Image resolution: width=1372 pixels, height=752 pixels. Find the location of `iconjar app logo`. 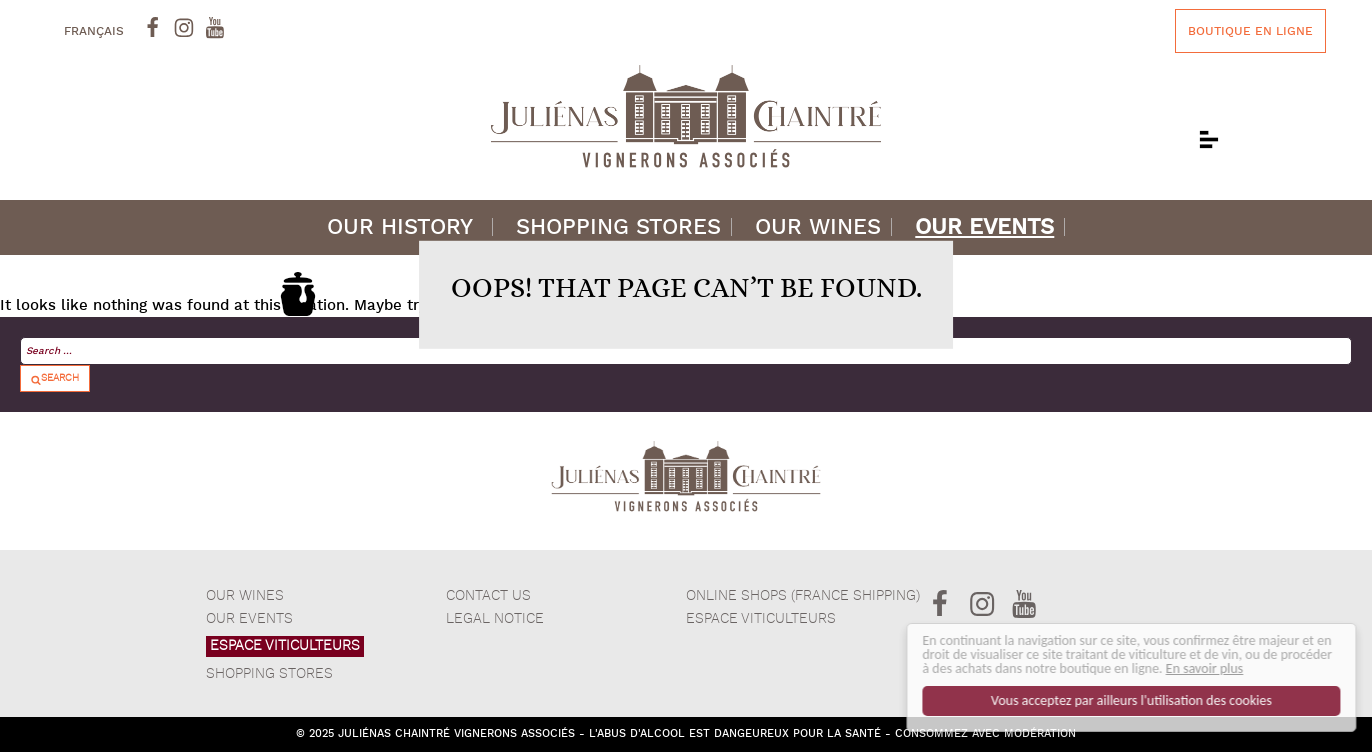

iconjar app logo is located at coordinates (298, 294).